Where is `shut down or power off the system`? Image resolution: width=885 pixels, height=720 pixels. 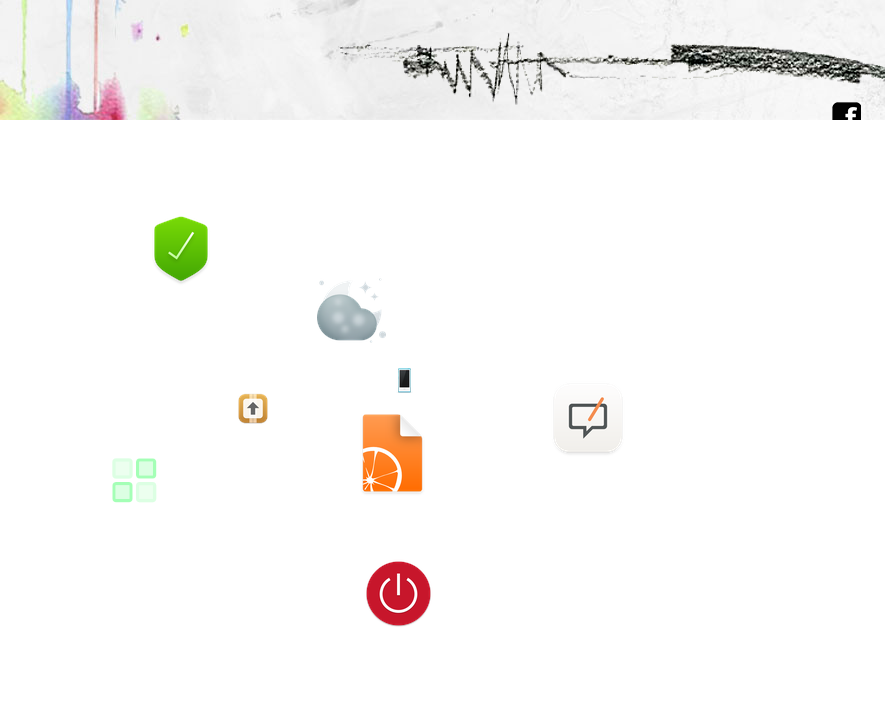 shut down or power off the system is located at coordinates (398, 593).